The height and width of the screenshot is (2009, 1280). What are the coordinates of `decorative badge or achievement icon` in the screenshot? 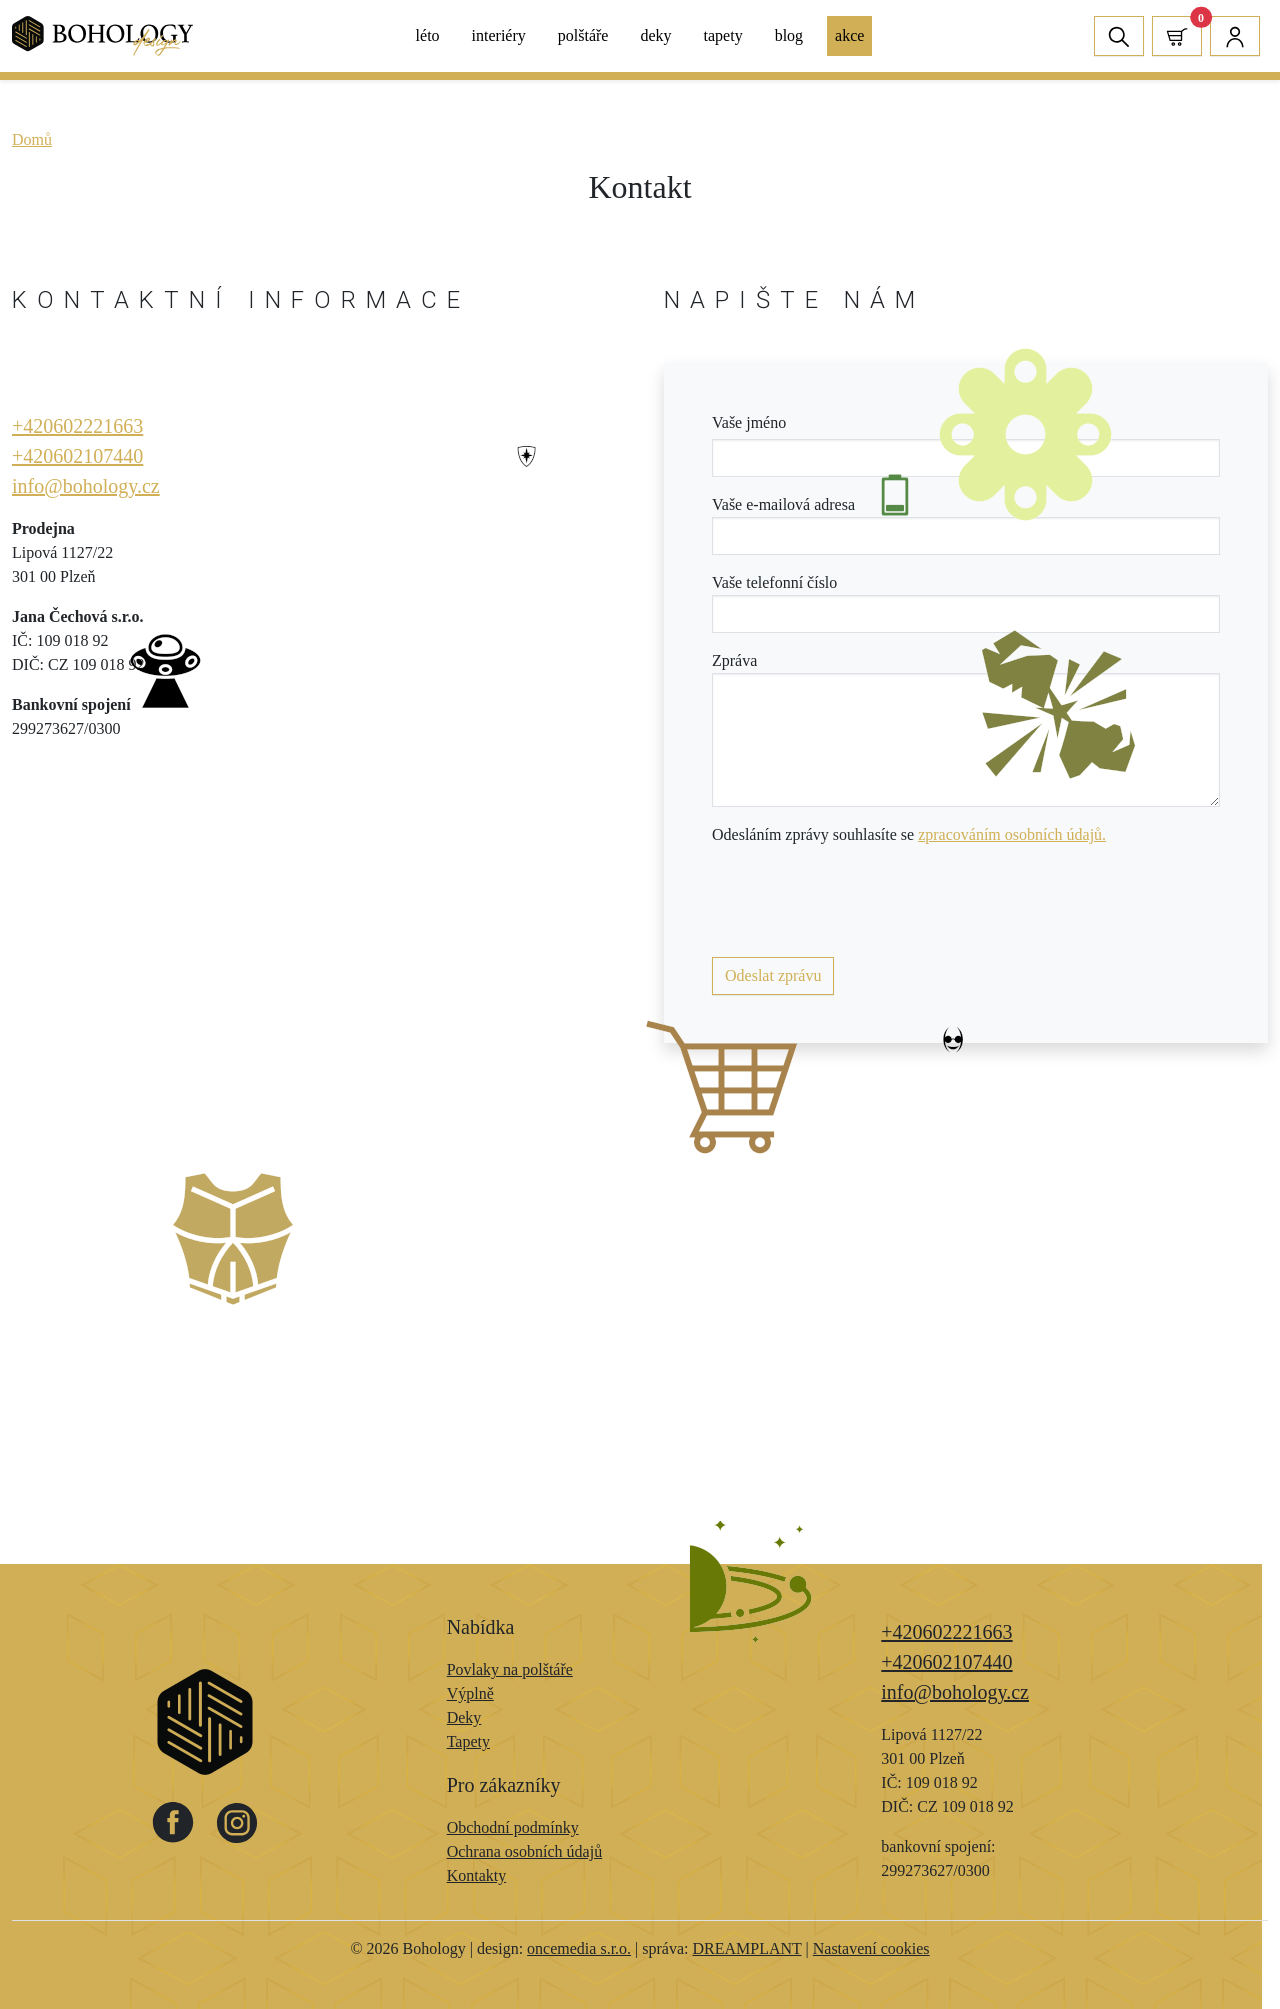 It's located at (1025, 434).